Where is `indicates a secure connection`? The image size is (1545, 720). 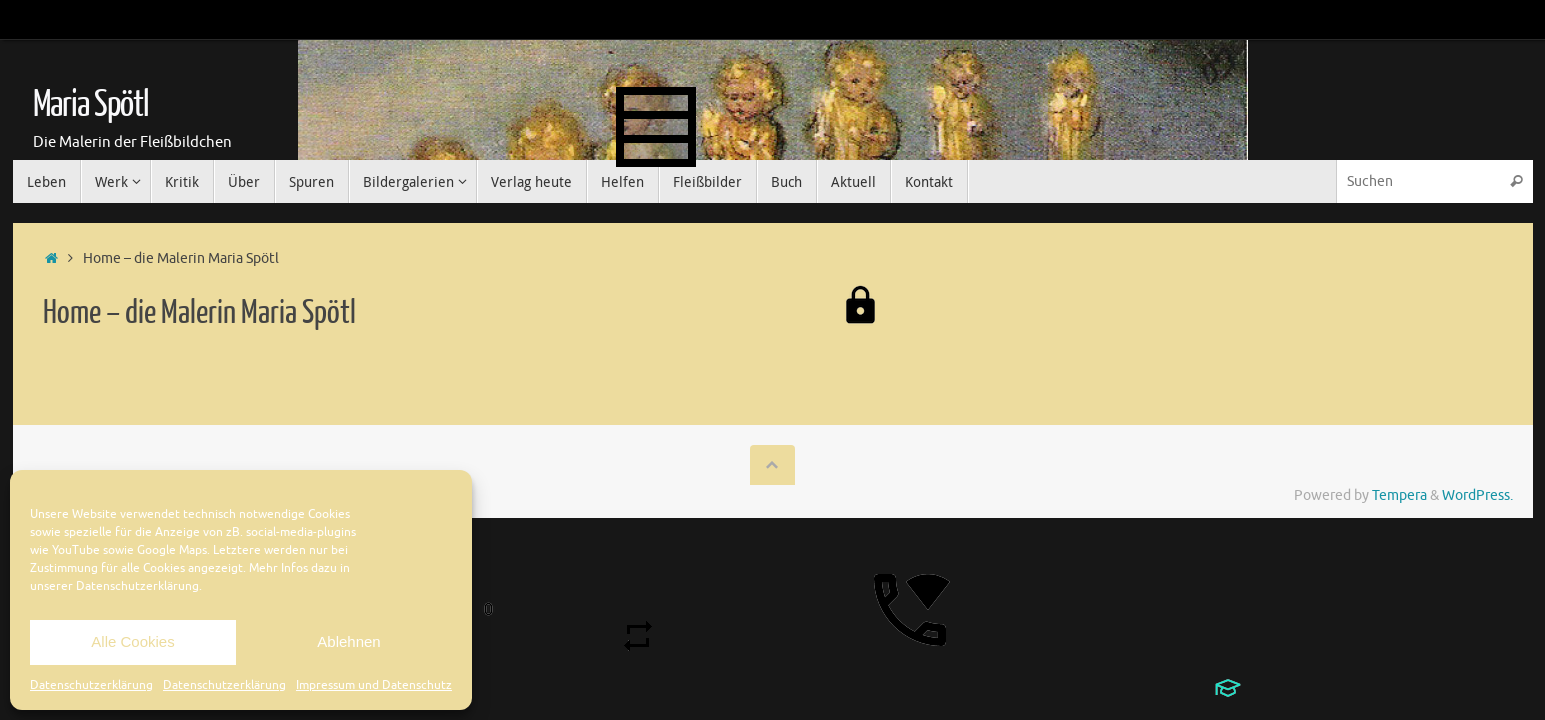
indicates a secure connection is located at coordinates (860, 305).